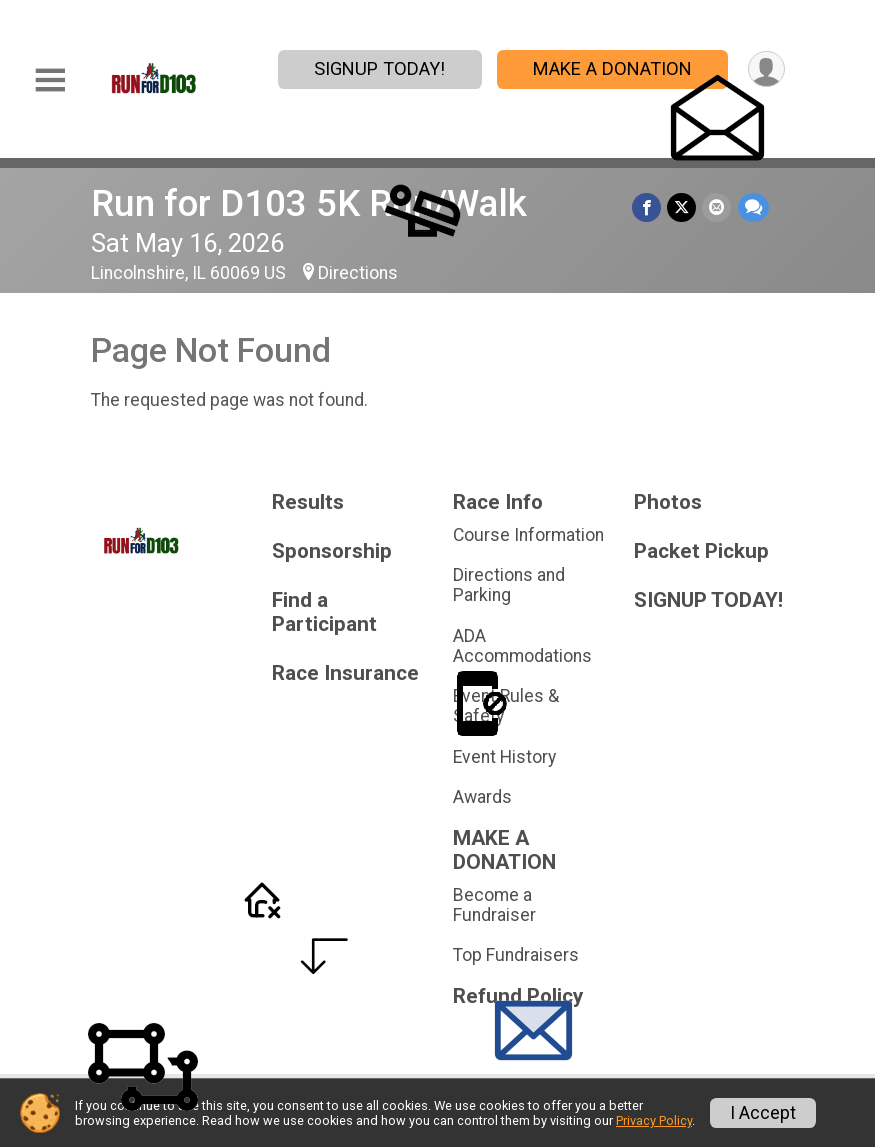 The width and height of the screenshot is (875, 1147). Describe the element at coordinates (533, 1030) in the screenshot. I see `access your email inbox` at that location.